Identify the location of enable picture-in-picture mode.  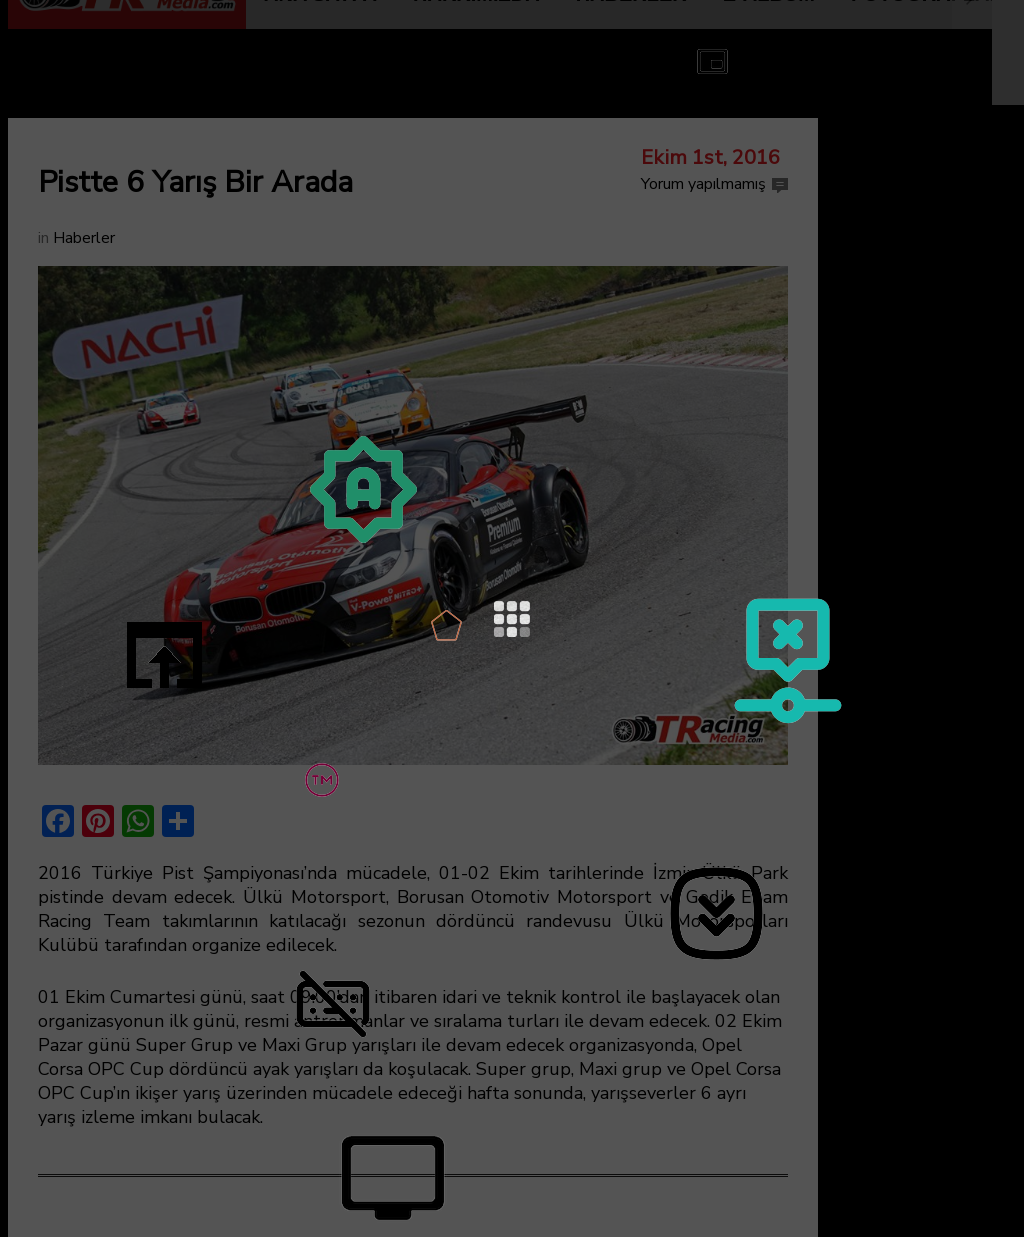
(712, 61).